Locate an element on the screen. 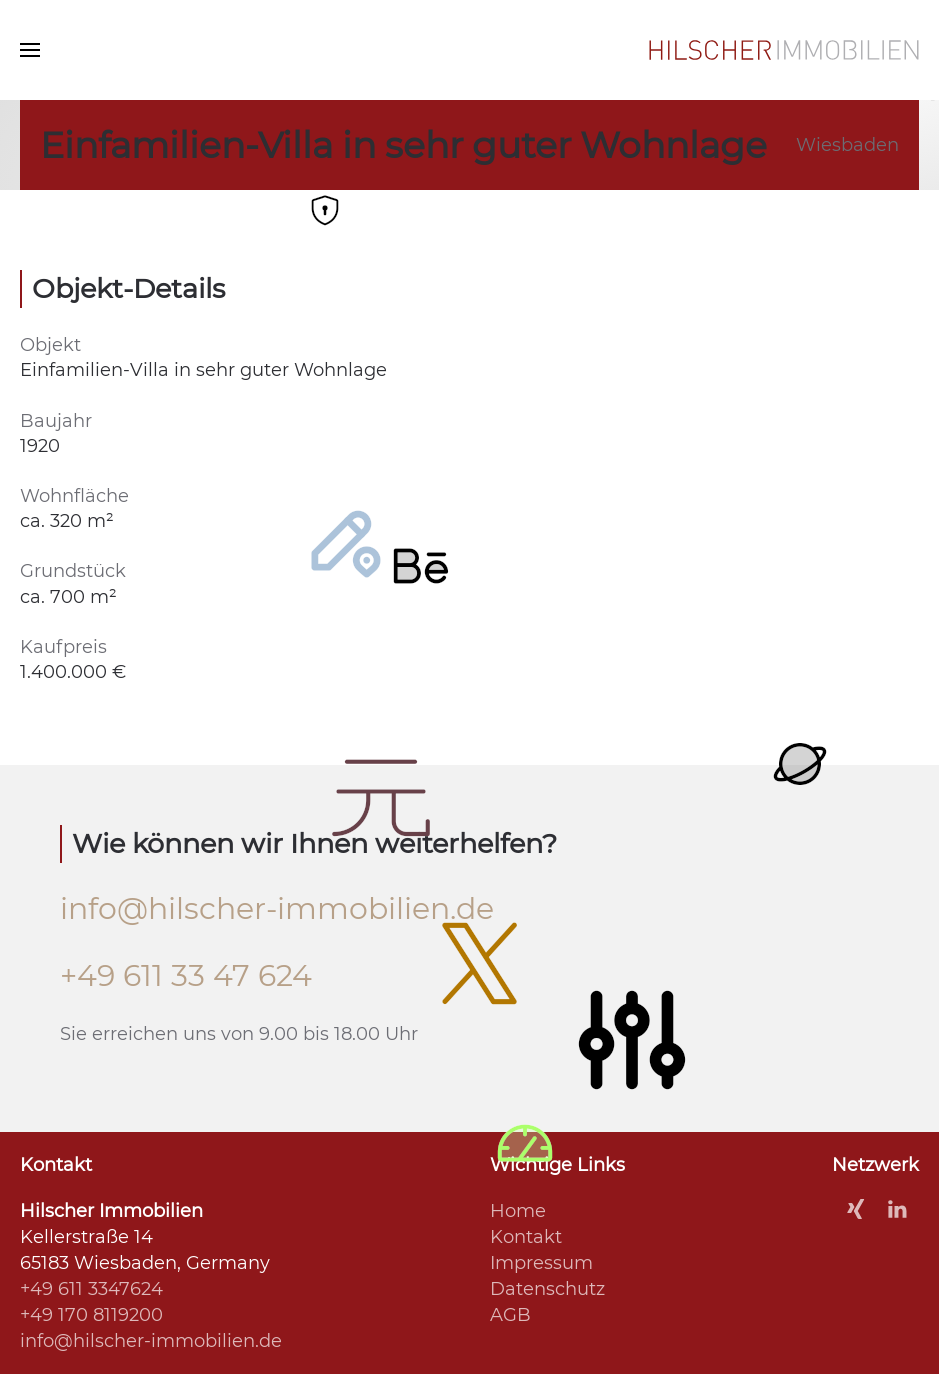  link to behance portfolio is located at coordinates (419, 566).